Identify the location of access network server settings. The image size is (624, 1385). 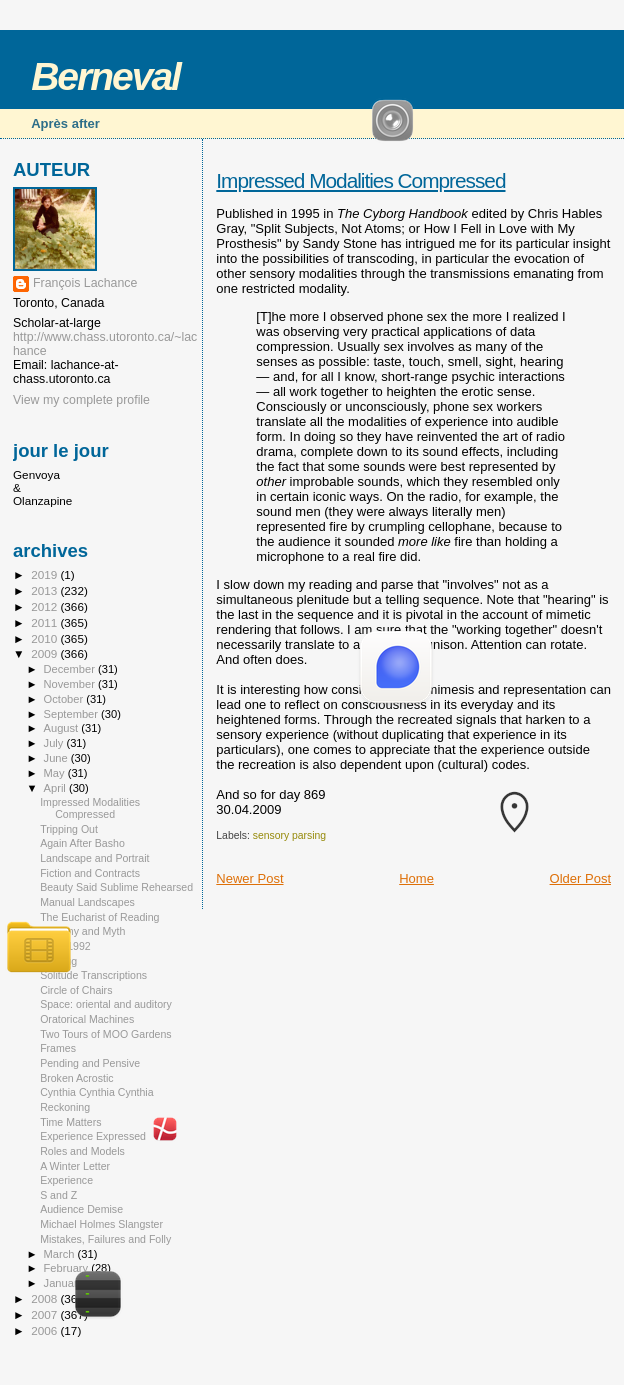
(98, 1294).